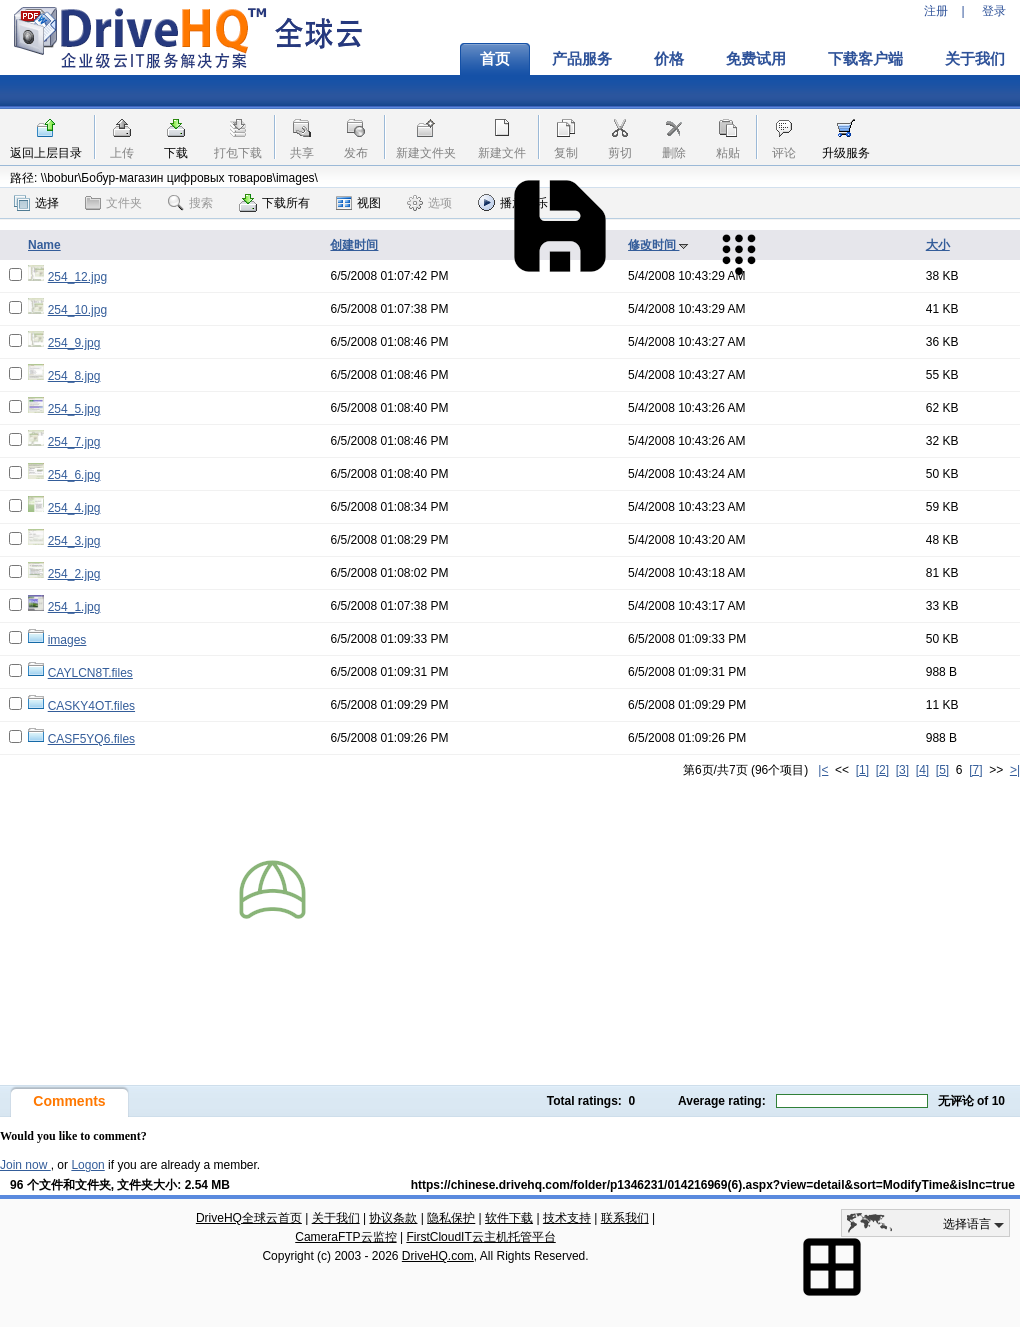 This screenshot has height=1327, width=1020. I want to click on save current file or document, so click(560, 226).